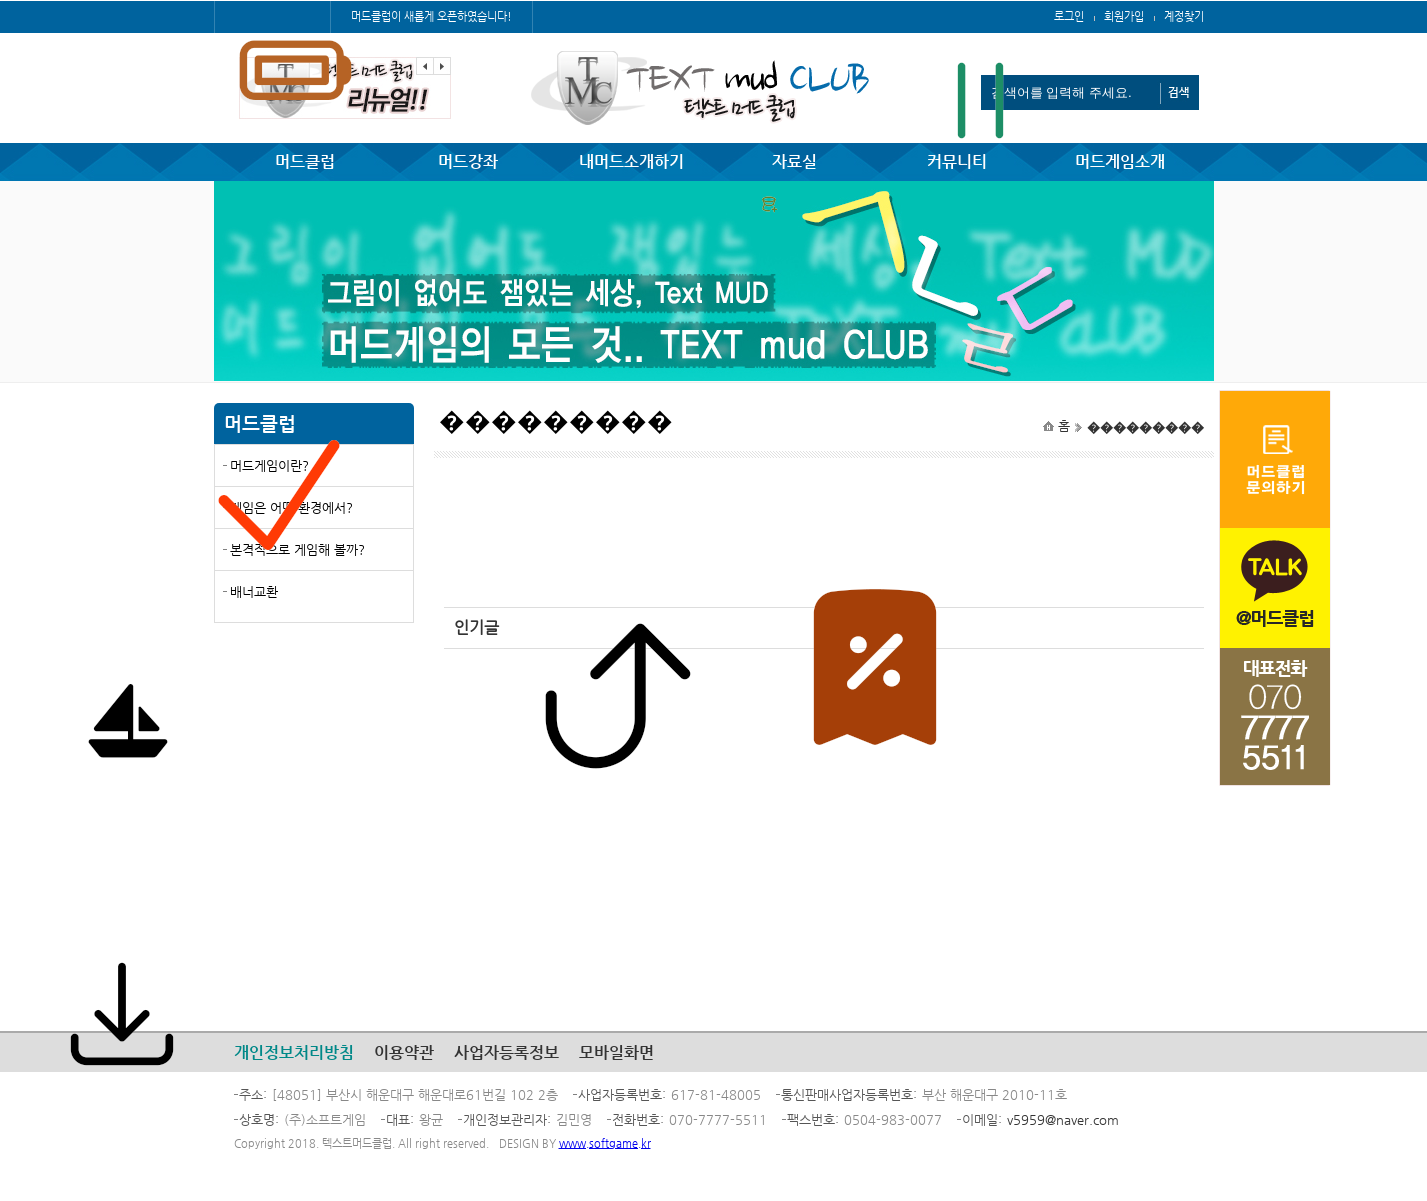 This screenshot has width=1427, height=1201. I want to click on access sailing or boating features, so click(128, 726).